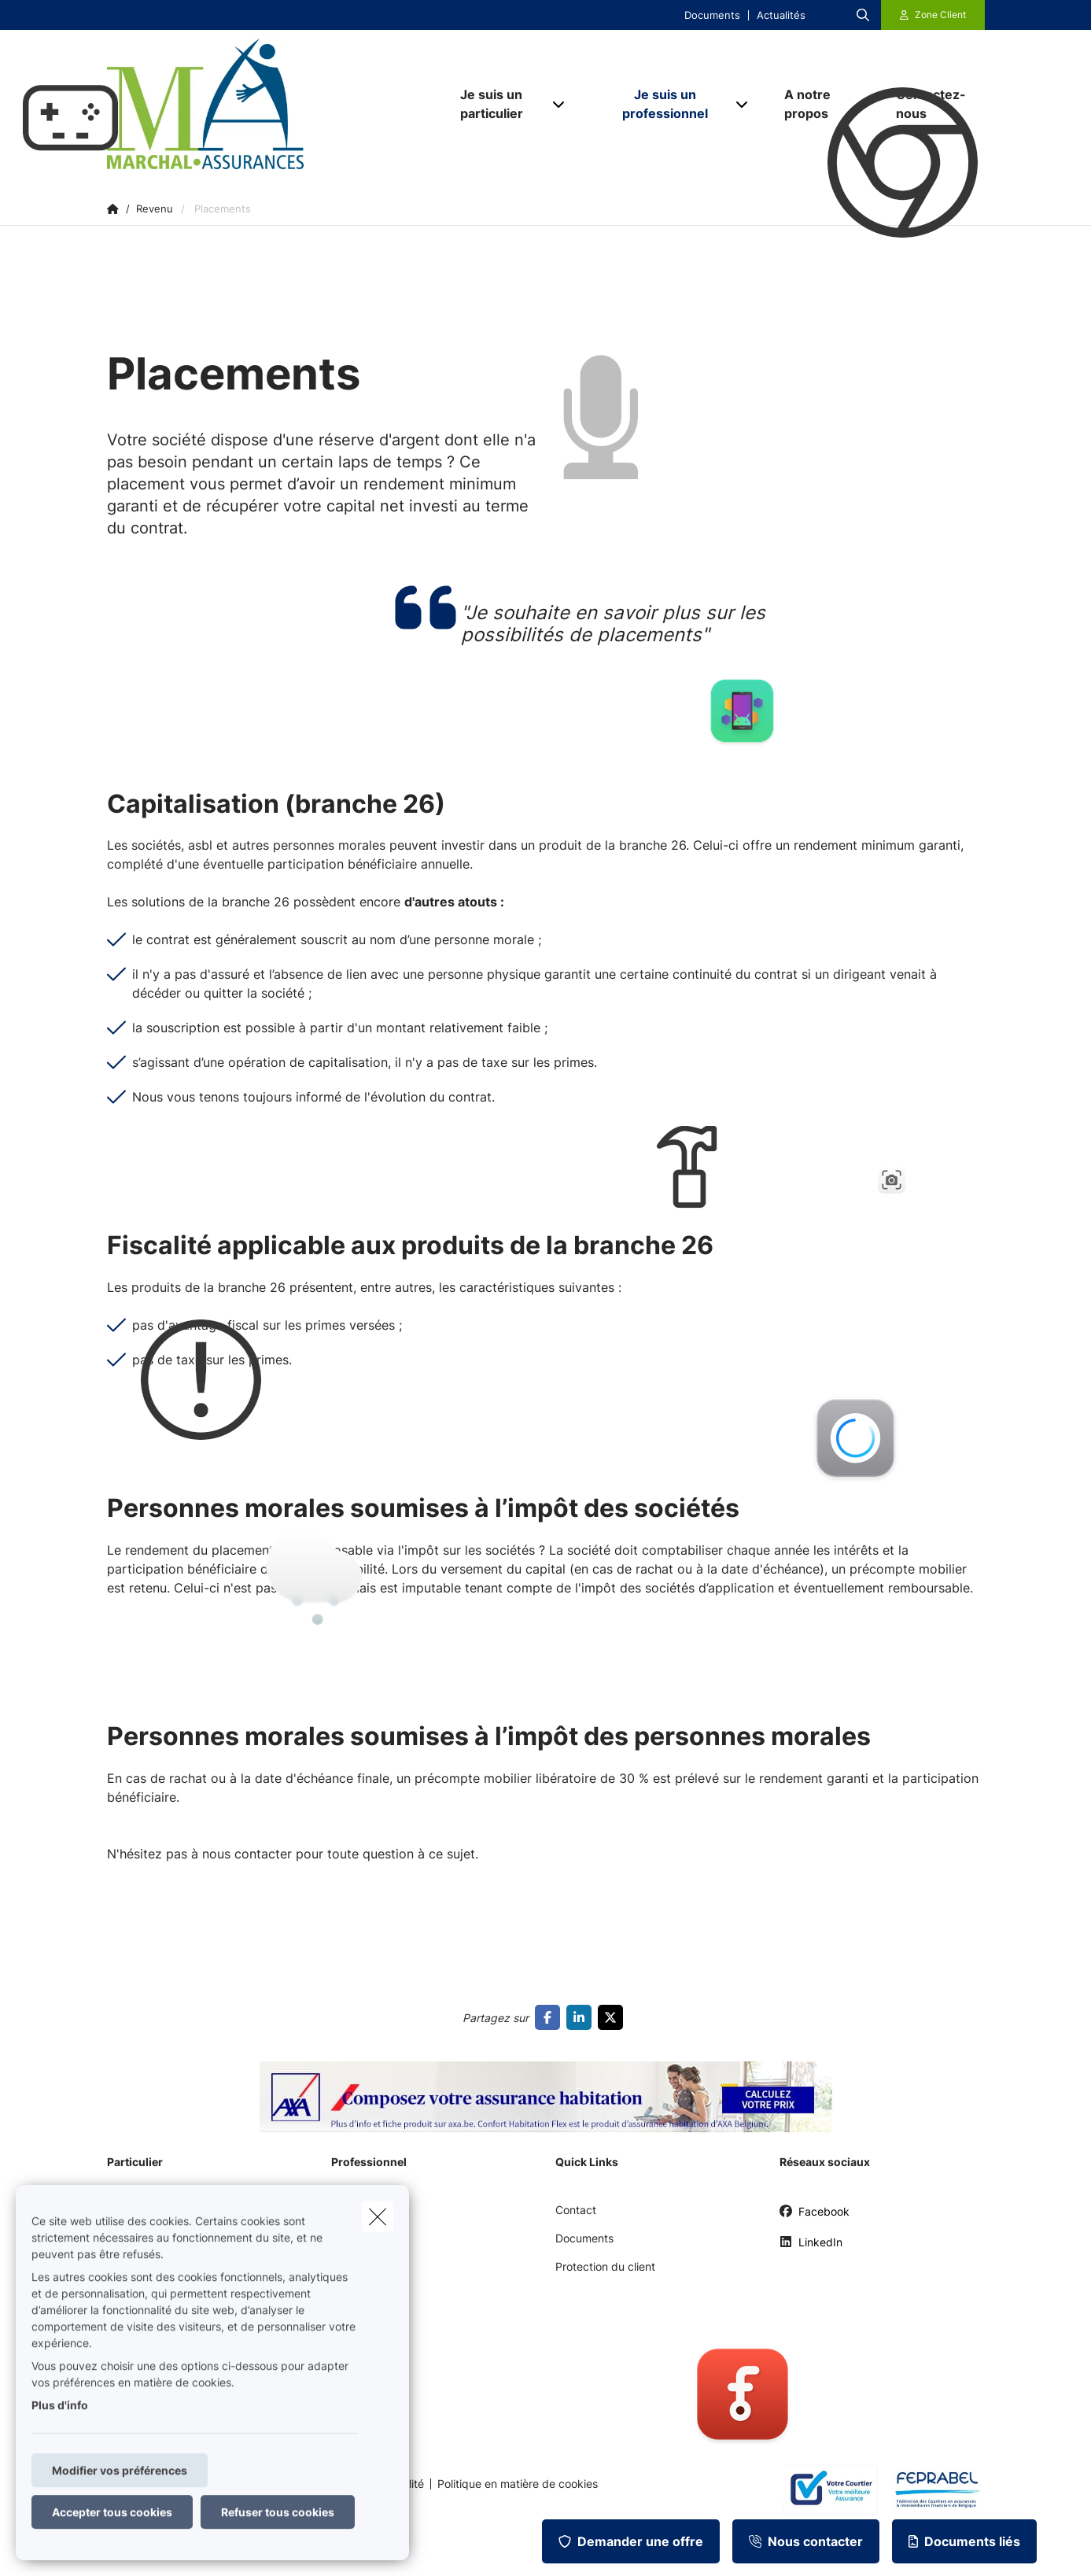  Describe the element at coordinates (70, 120) in the screenshot. I see `connect a game controller` at that location.